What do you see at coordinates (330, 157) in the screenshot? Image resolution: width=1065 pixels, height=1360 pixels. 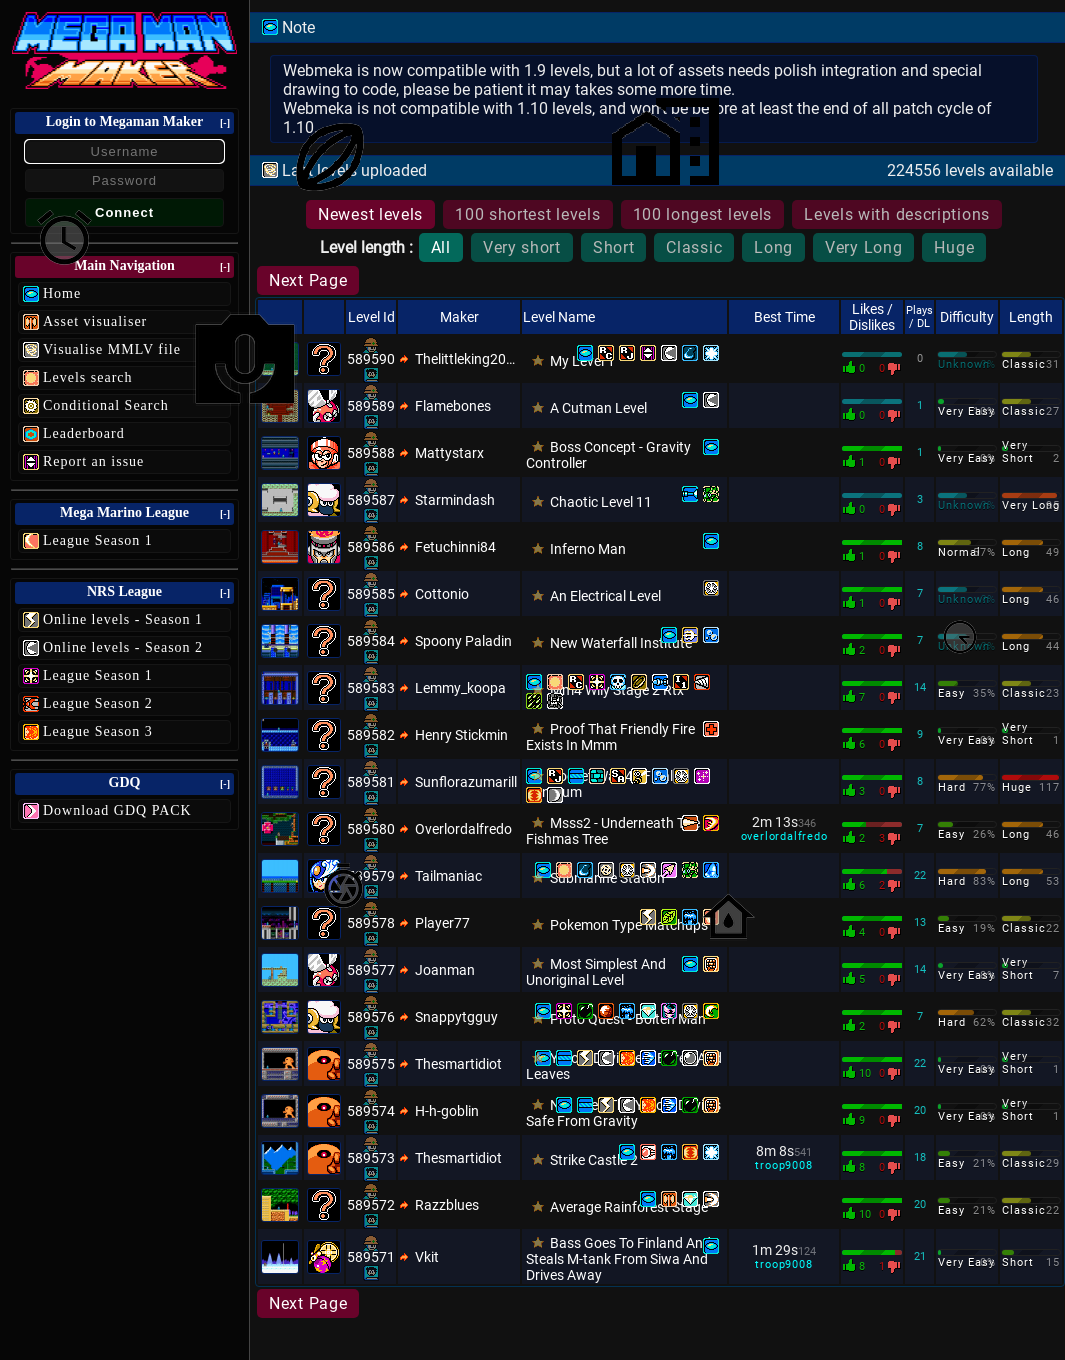 I see `view rugby sports content` at bounding box center [330, 157].